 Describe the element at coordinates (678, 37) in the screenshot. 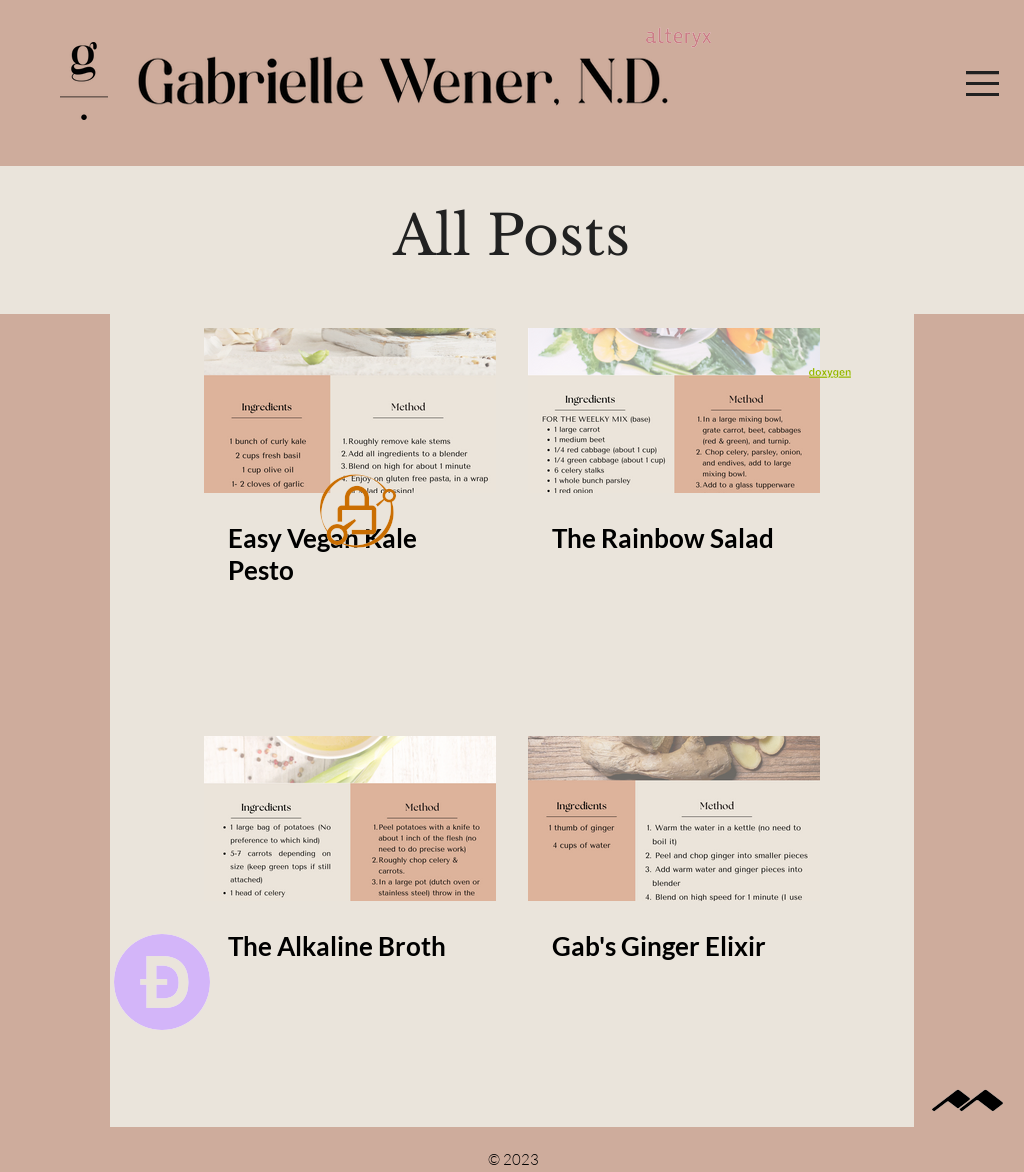

I see `alteryx logo - link to alteryx data analytics platform` at that location.